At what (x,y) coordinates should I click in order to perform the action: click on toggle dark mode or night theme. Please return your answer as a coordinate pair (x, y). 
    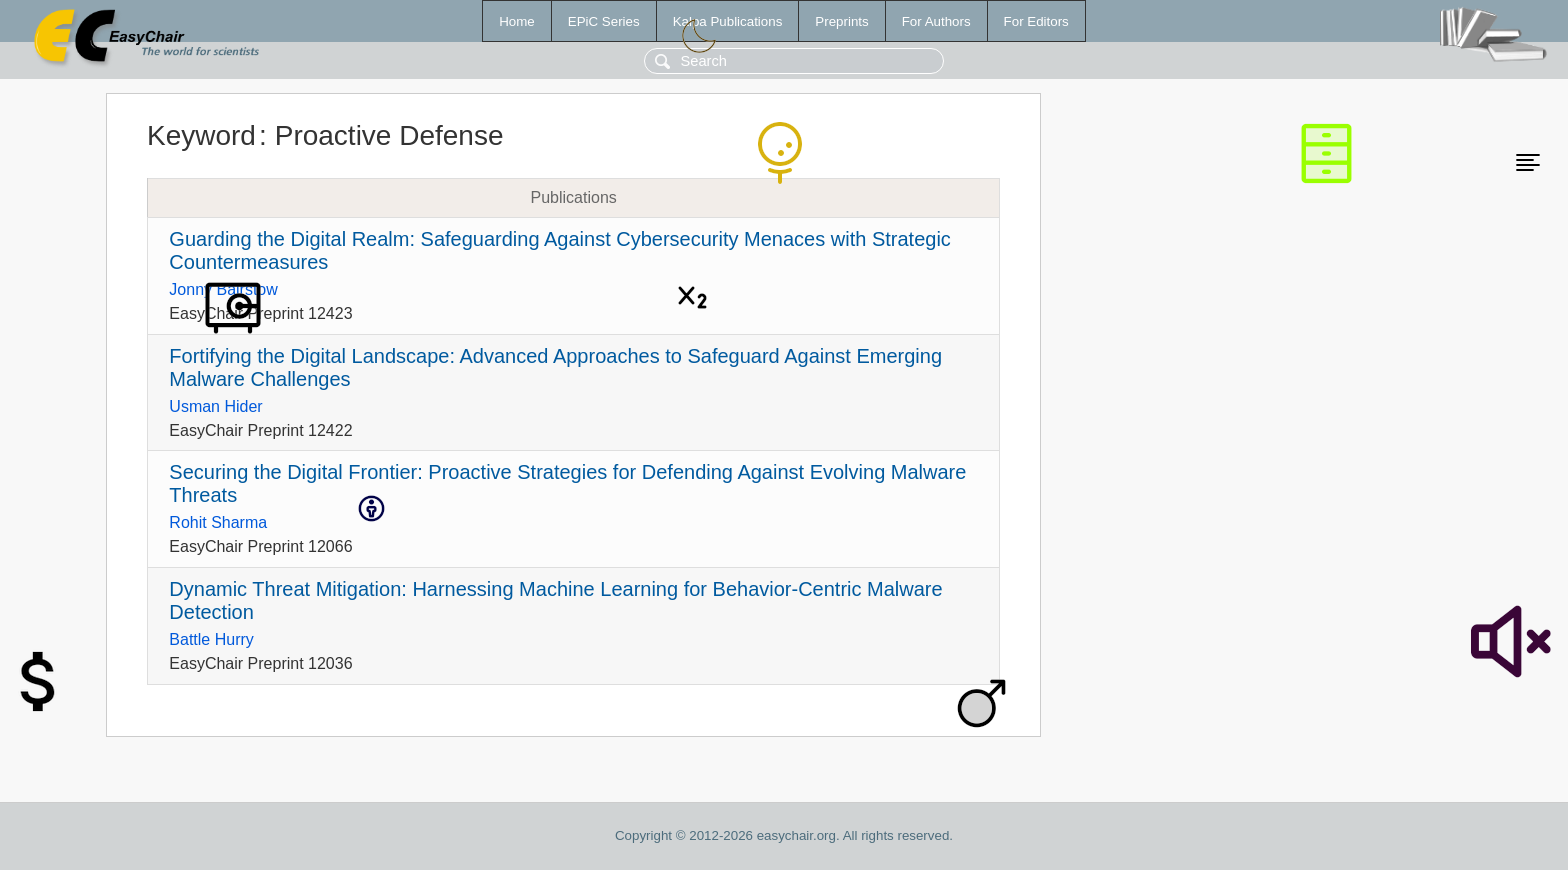
    Looking at the image, I should click on (698, 37).